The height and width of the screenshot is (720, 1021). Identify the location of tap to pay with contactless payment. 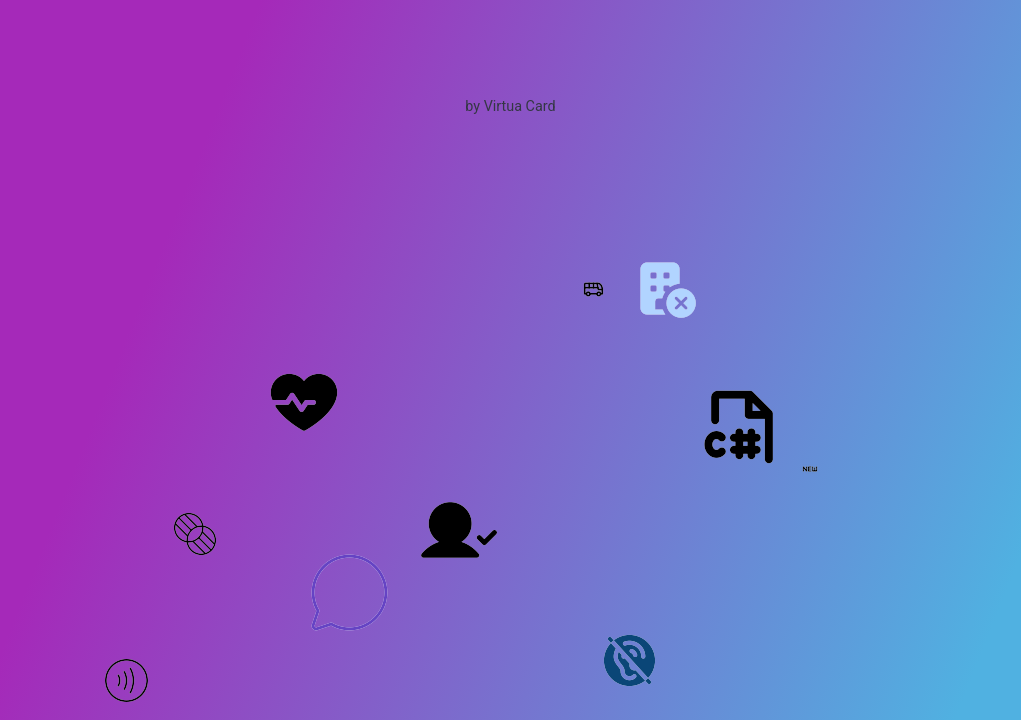
(126, 680).